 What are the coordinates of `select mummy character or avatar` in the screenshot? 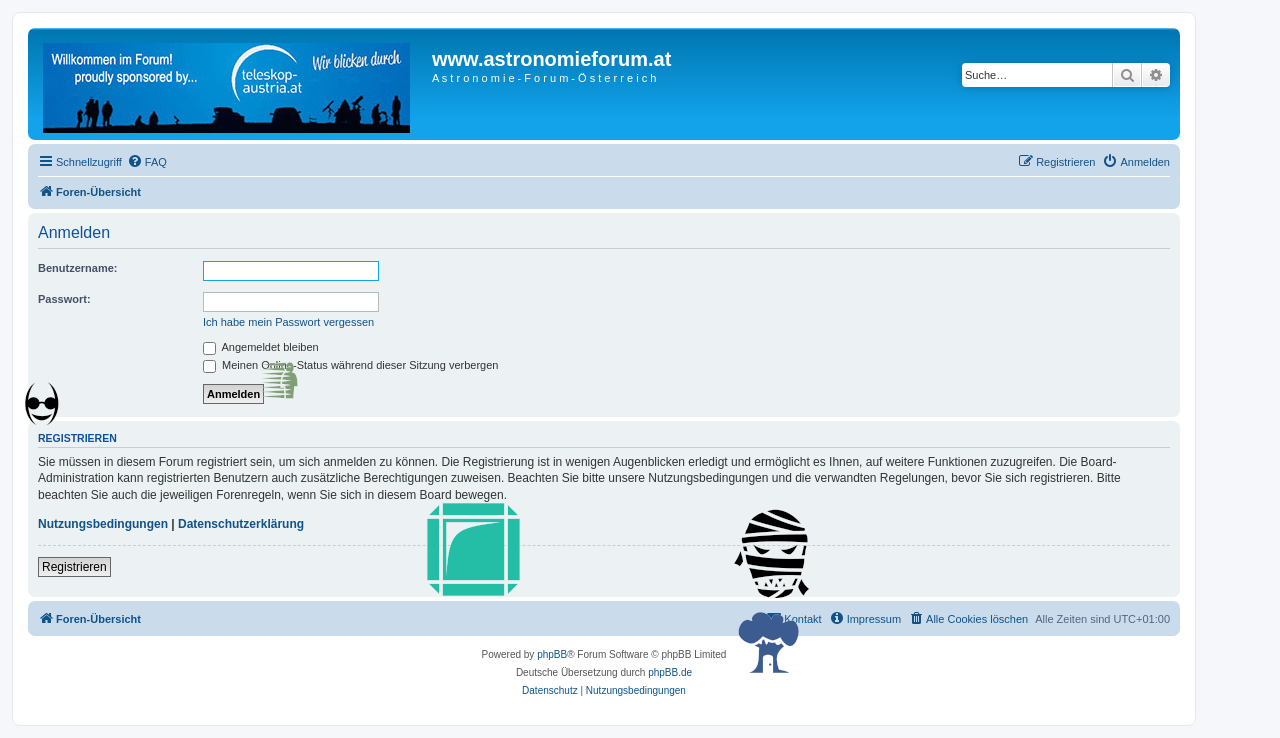 It's located at (775, 553).